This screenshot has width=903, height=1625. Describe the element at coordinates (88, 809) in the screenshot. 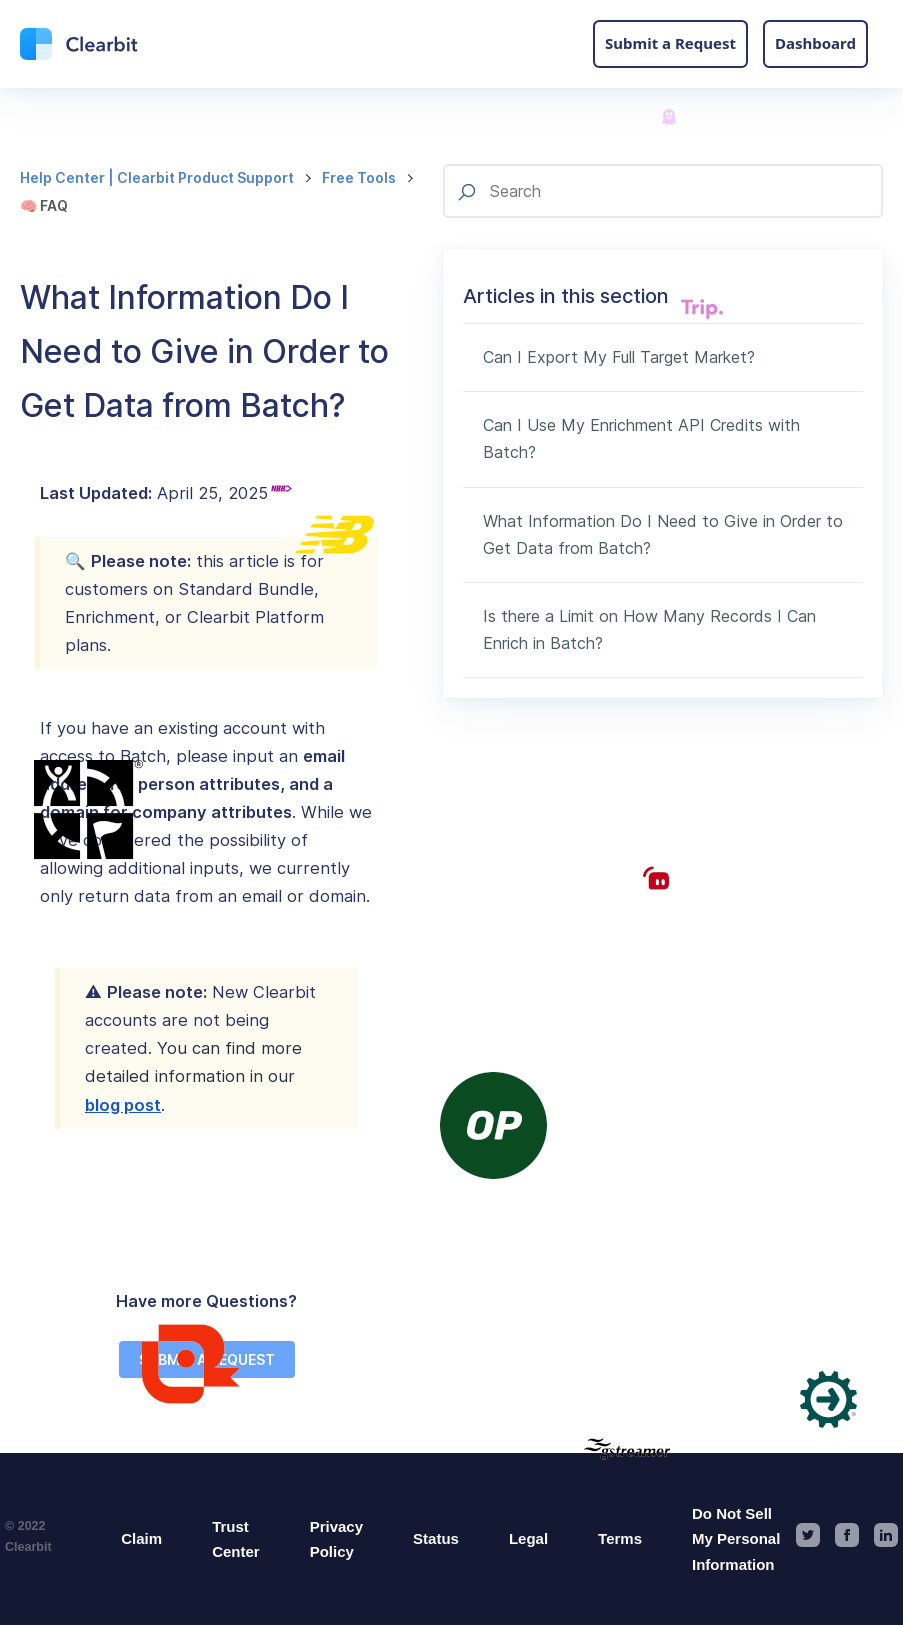

I see `open the geocaching app` at that location.